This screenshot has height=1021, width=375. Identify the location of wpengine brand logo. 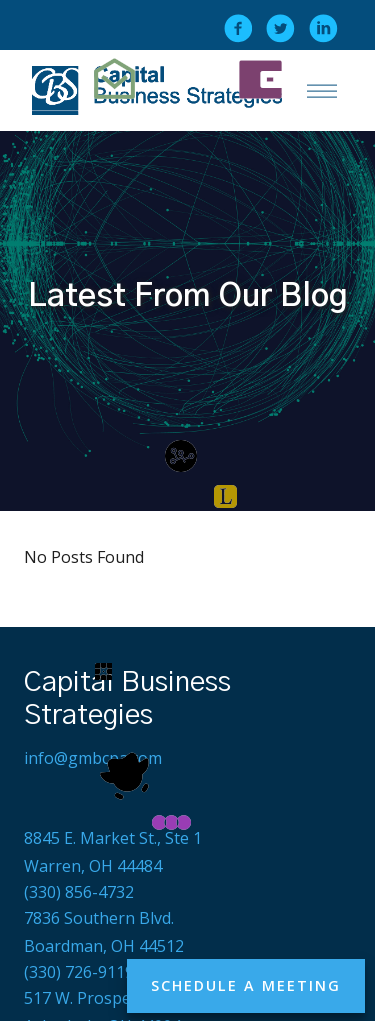
(103, 671).